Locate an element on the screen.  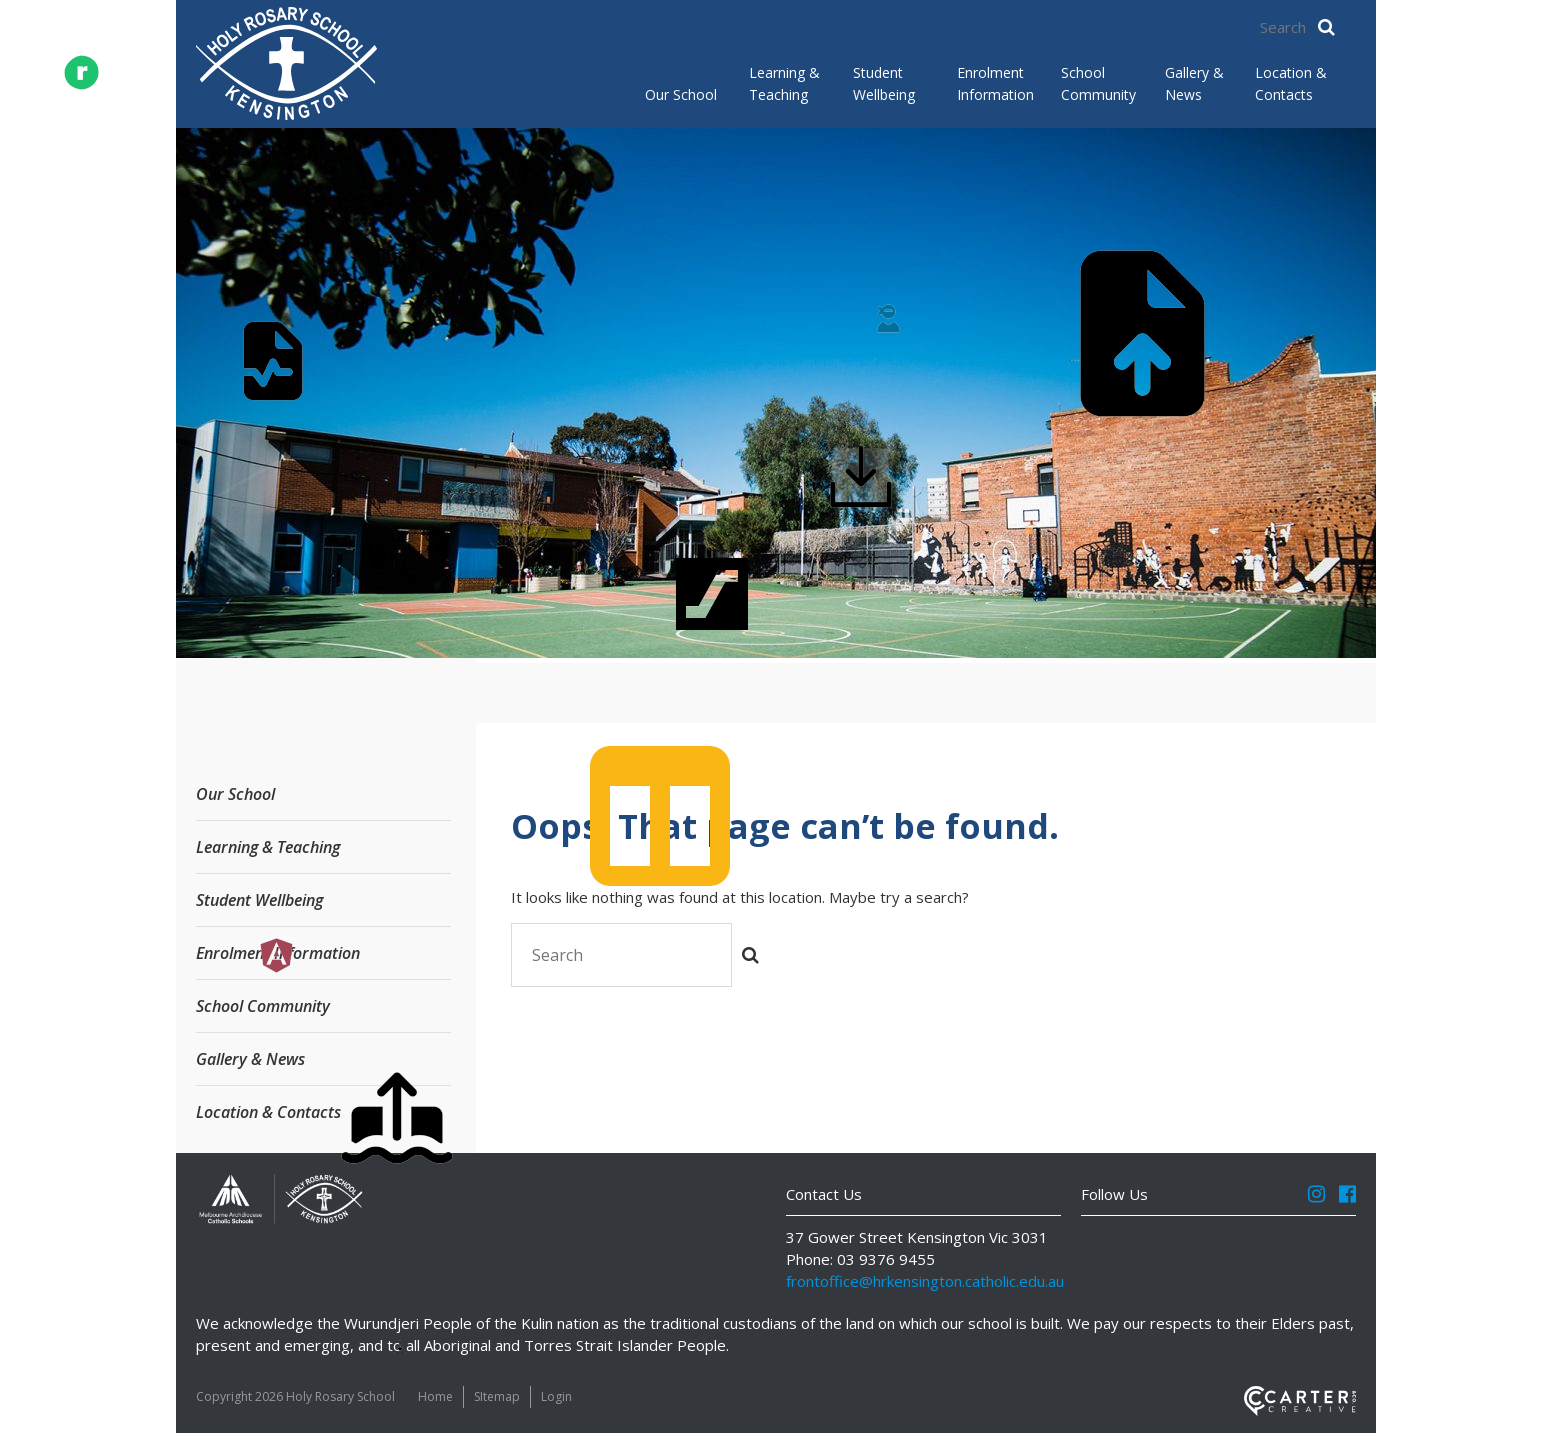
angular framework logo is located at coordinates (276, 955).